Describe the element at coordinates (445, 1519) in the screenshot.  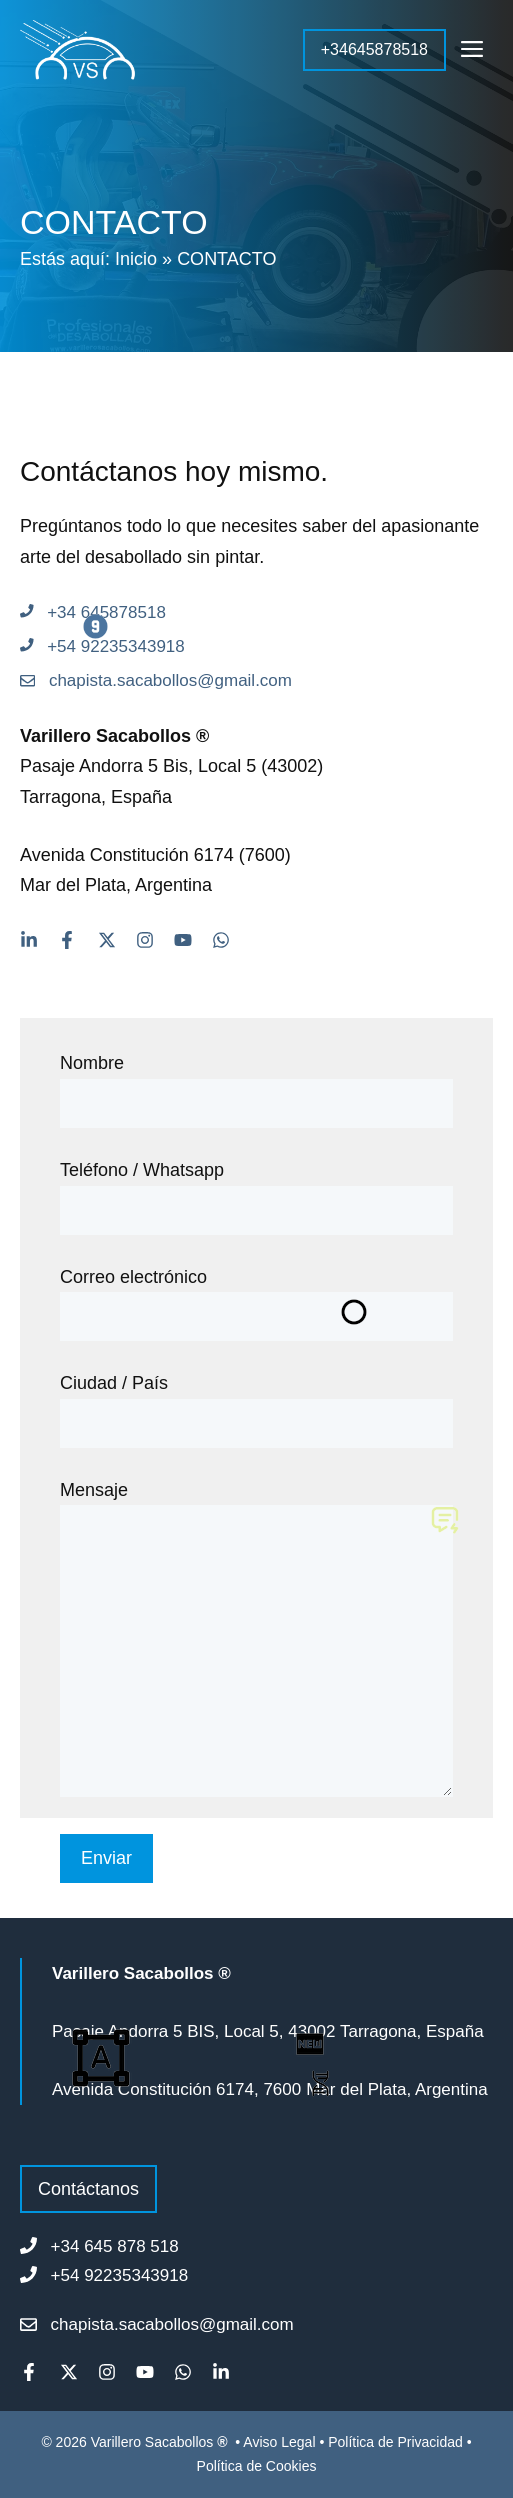
I see `send a quick reply or instant message` at that location.